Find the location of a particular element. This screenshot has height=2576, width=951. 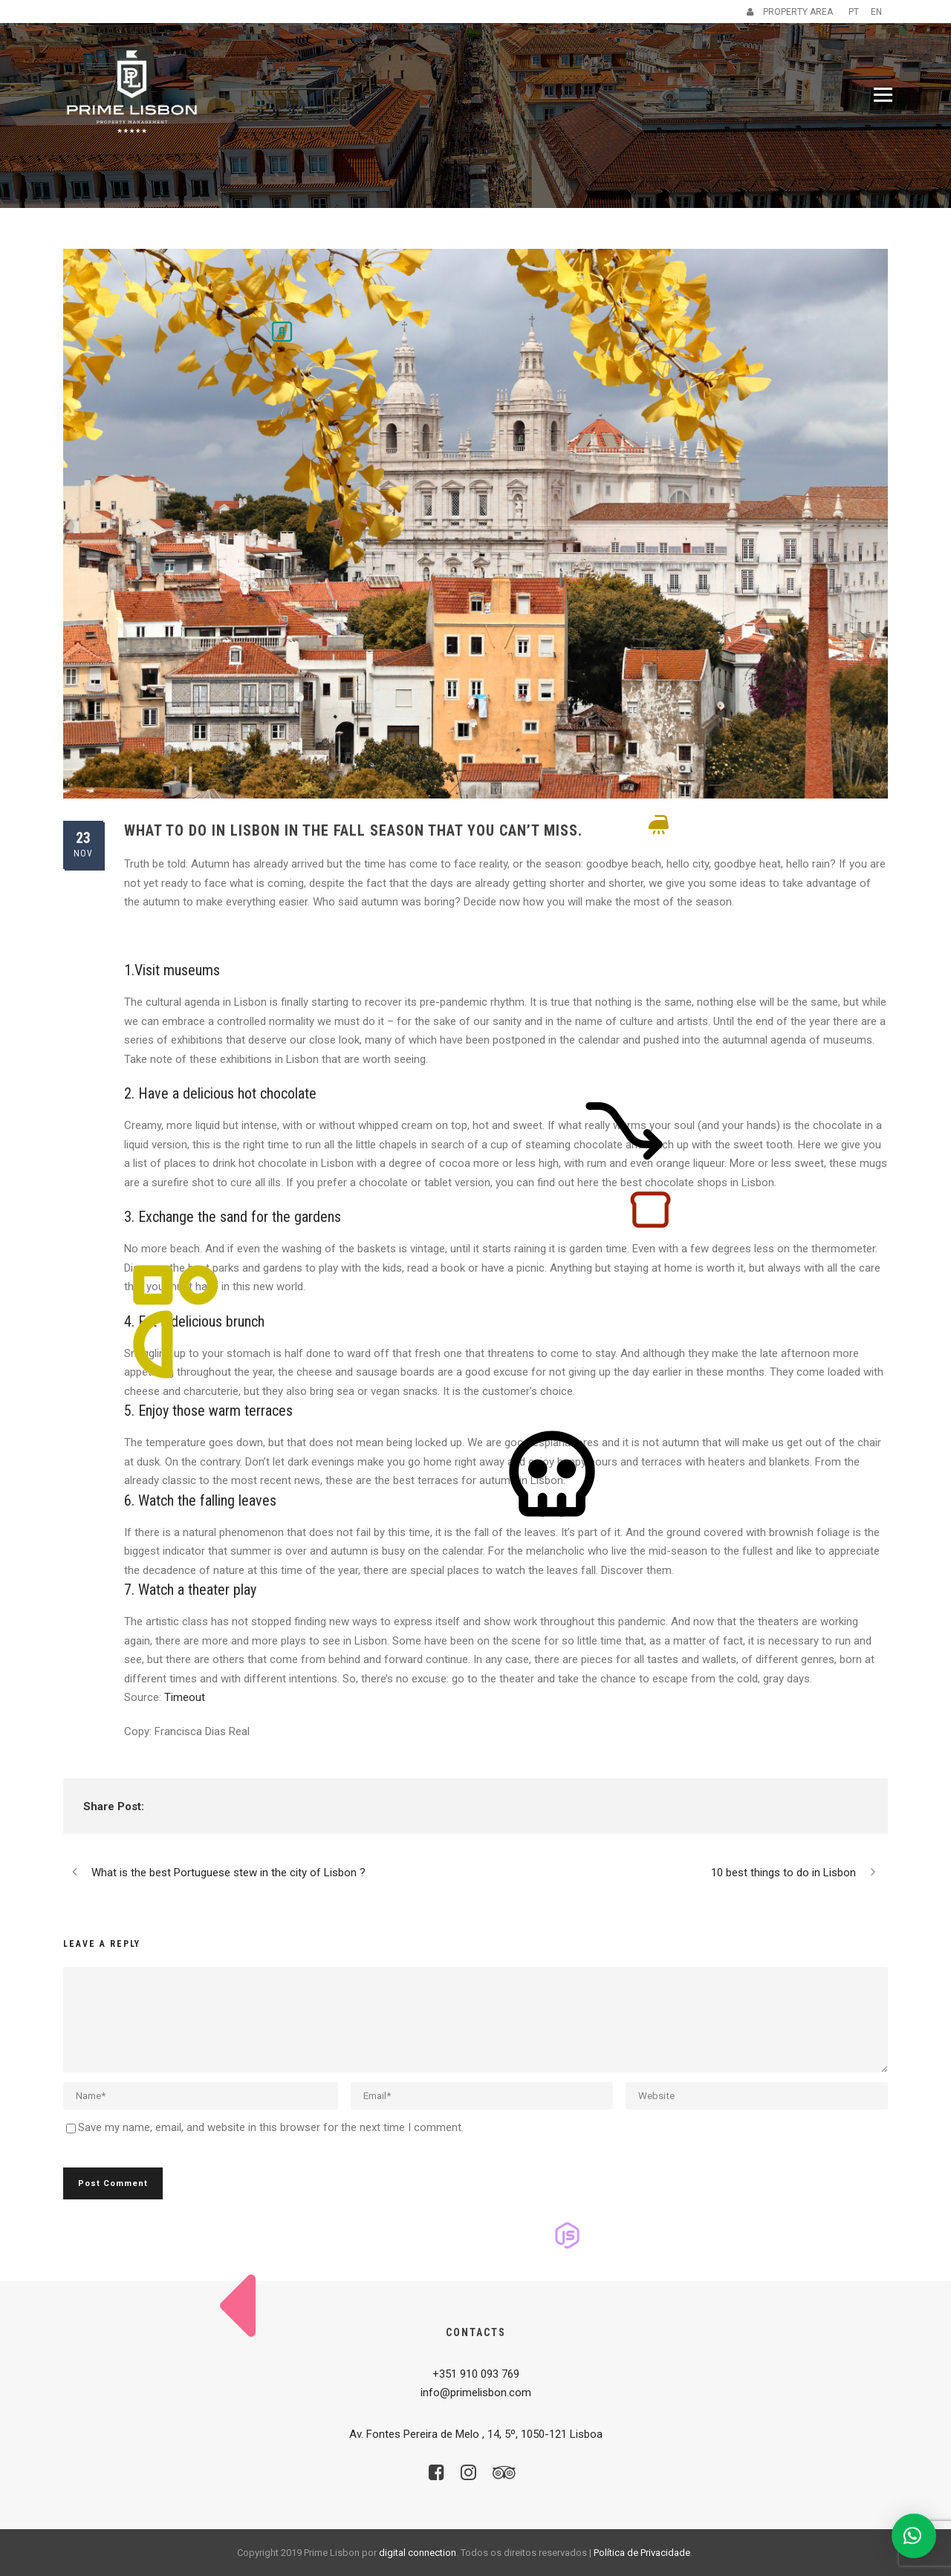

indicates a declining trend or decrease in value is located at coordinates (624, 1129).